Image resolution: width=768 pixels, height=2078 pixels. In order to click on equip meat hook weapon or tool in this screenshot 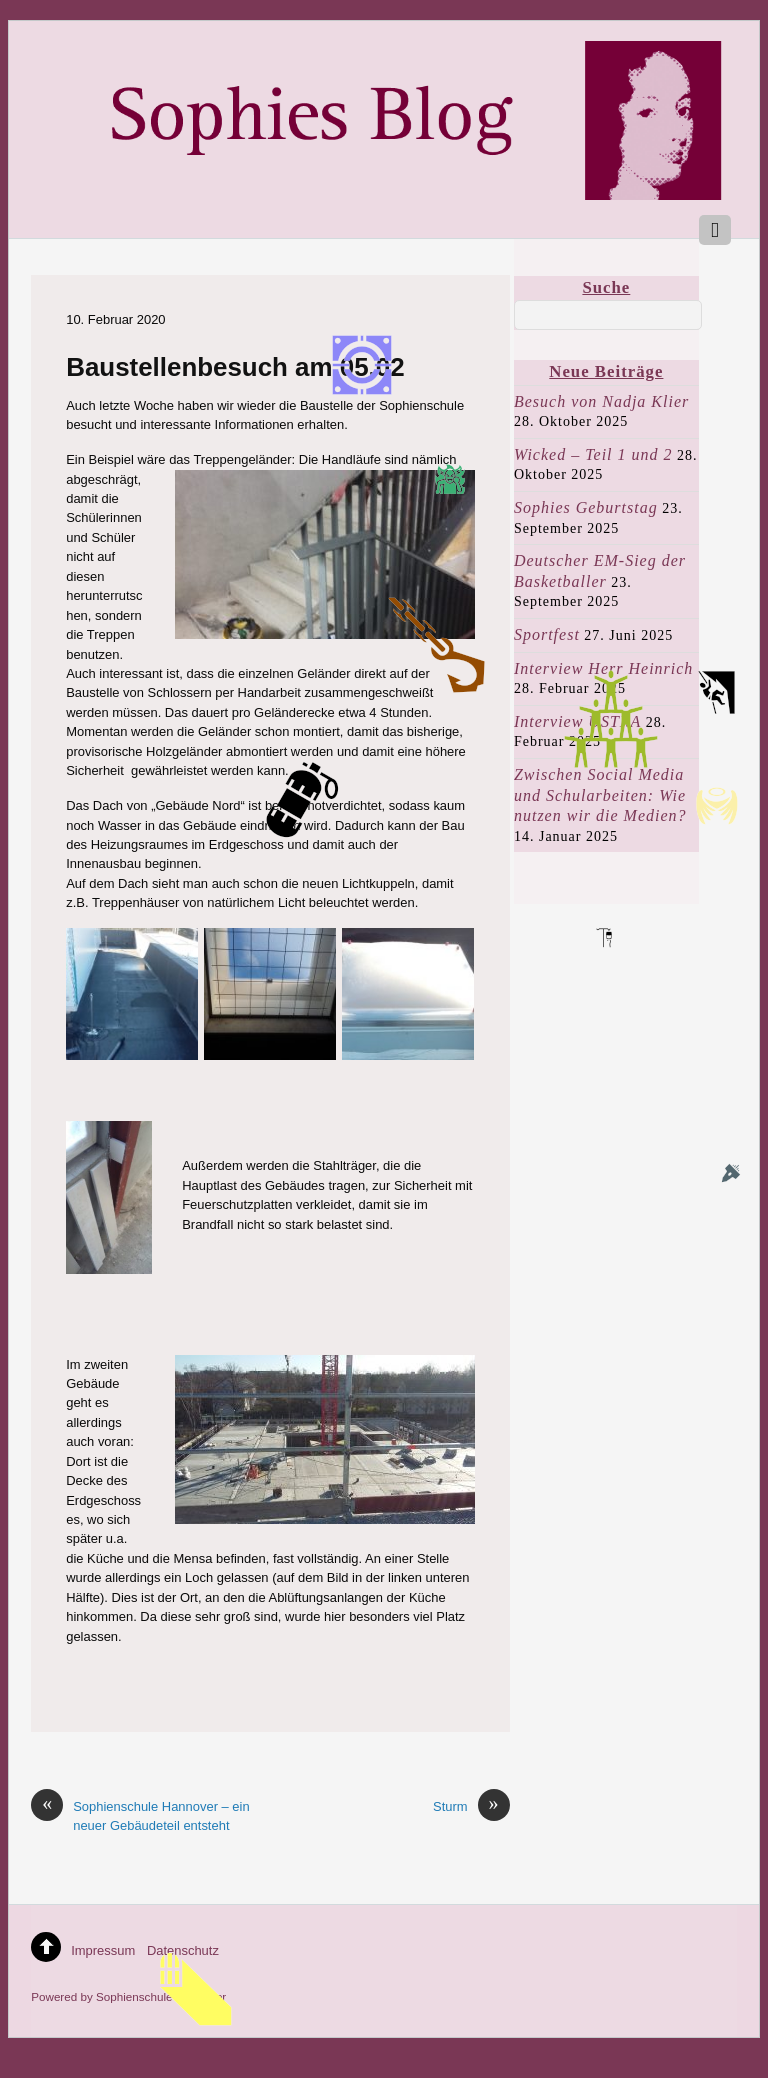, I will do `click(437, 646)`.